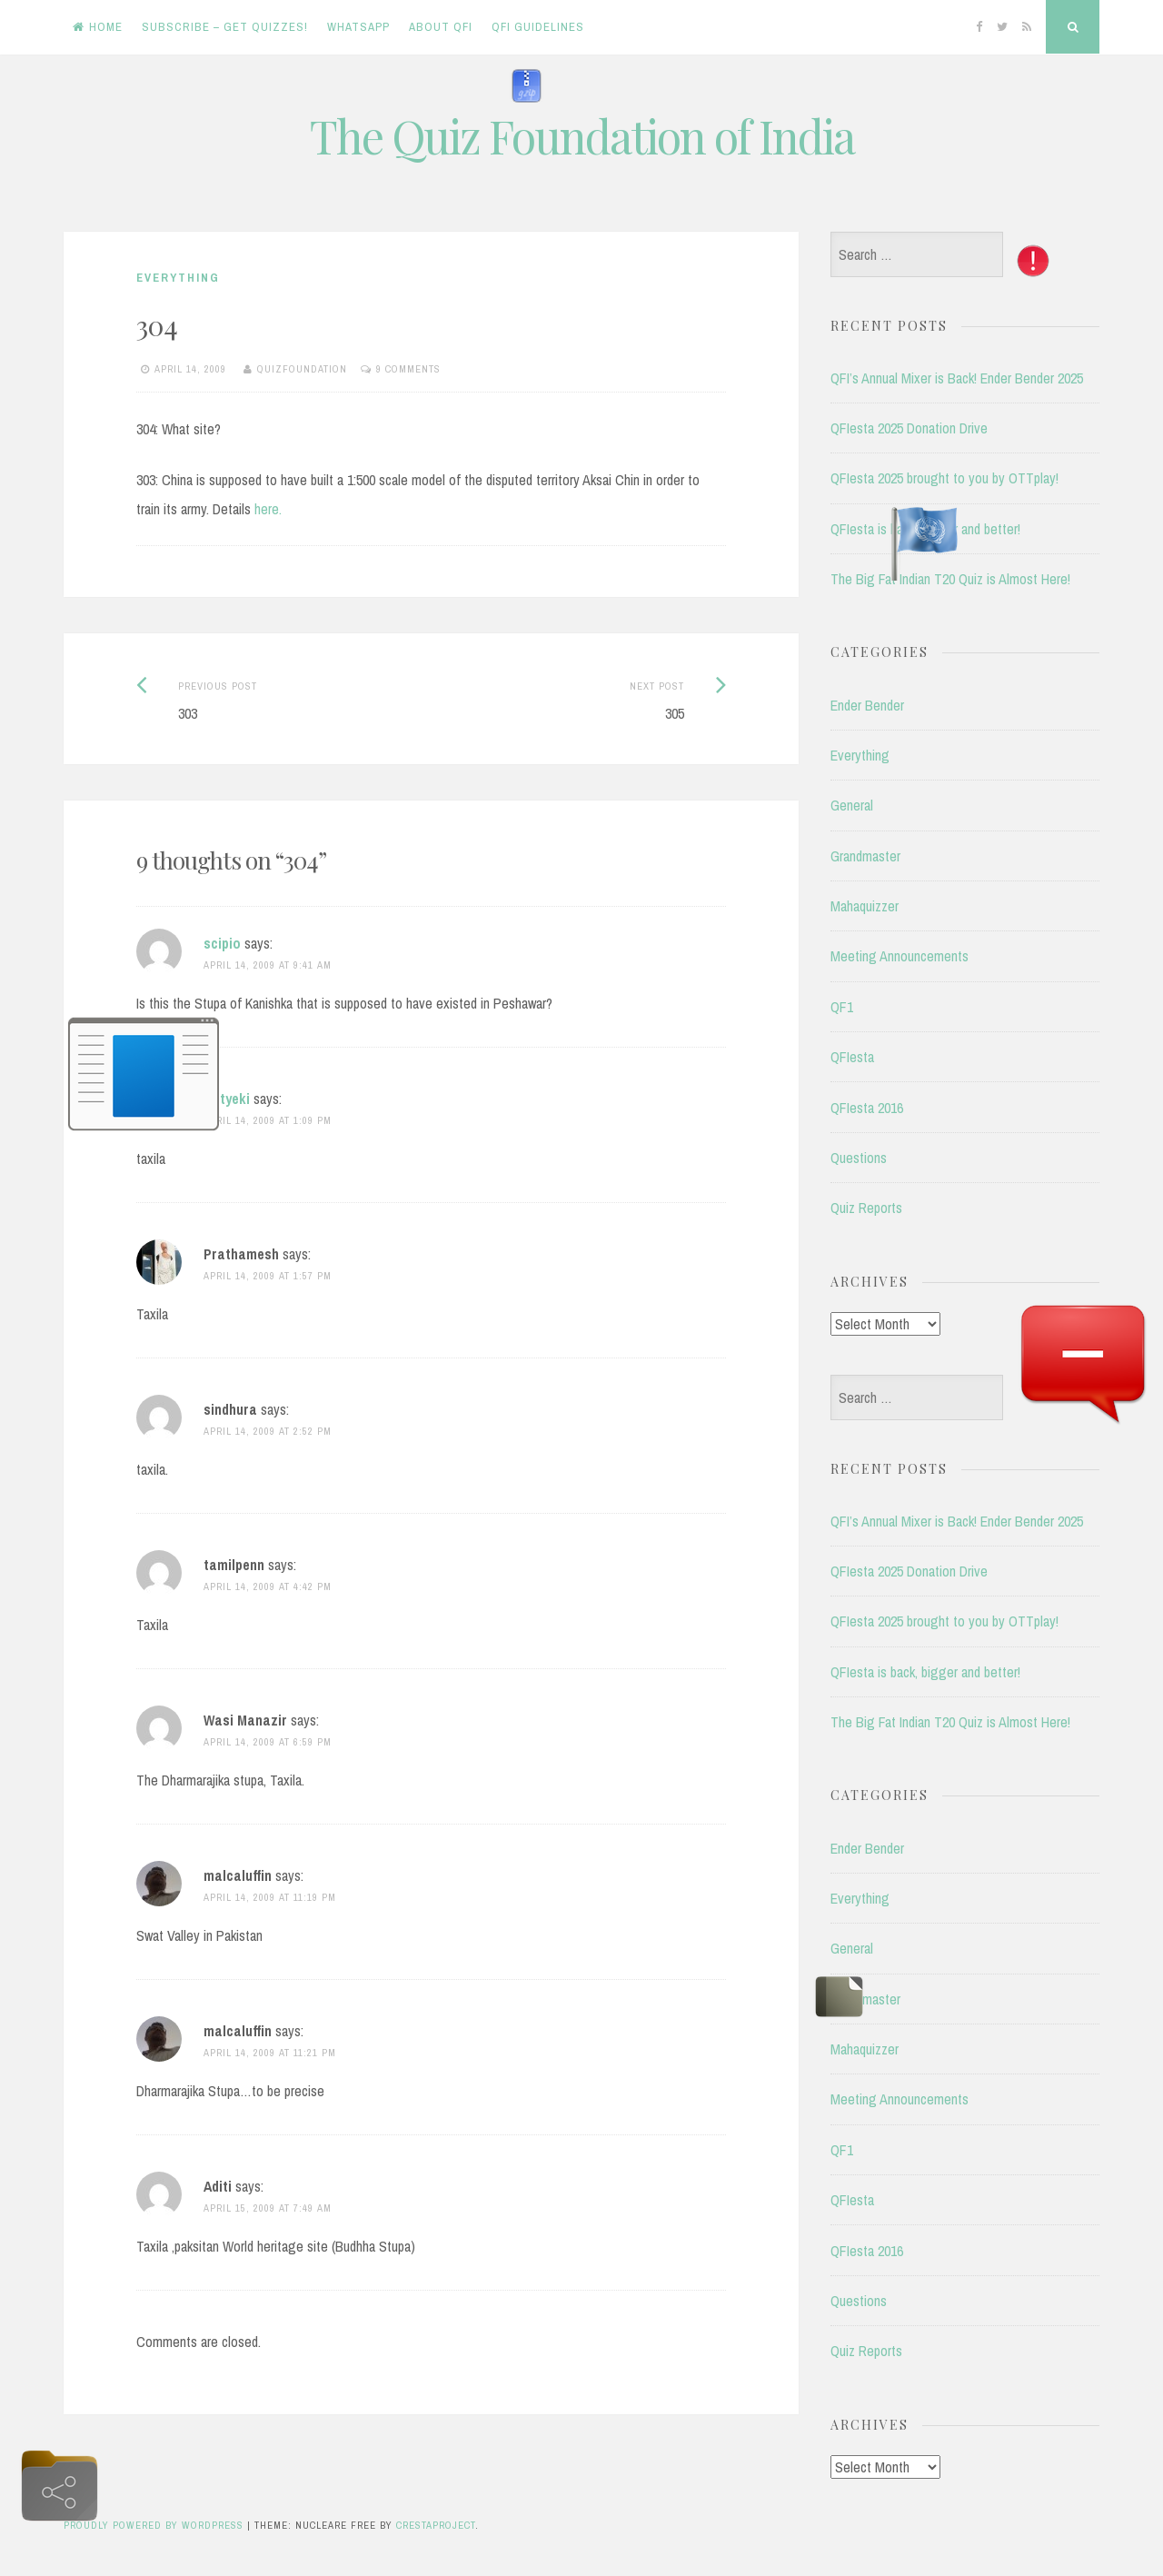 This screenshot has height=2576, width=1163. I want to click on indicates an important alert or warning, so click(1033, 261).